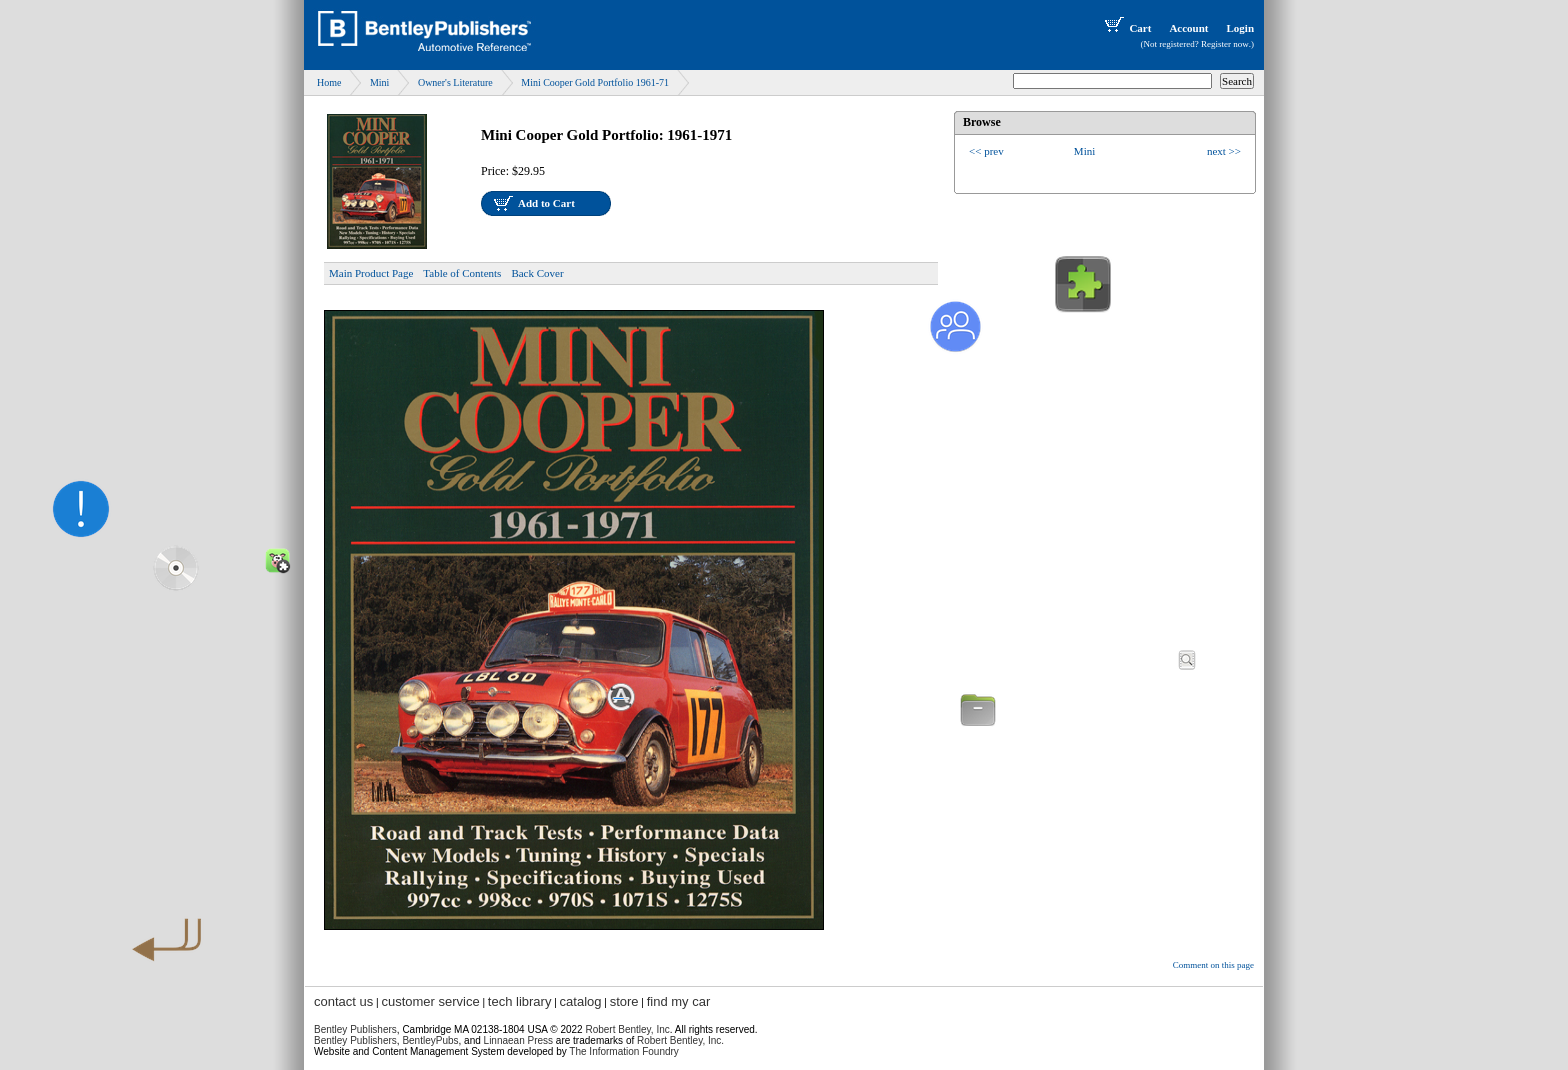 The image size is (1568, 1070). What do you see at coordinates (955, 326) in the screenshot?
I see `access user account settings` at bounding box center [955, 326].